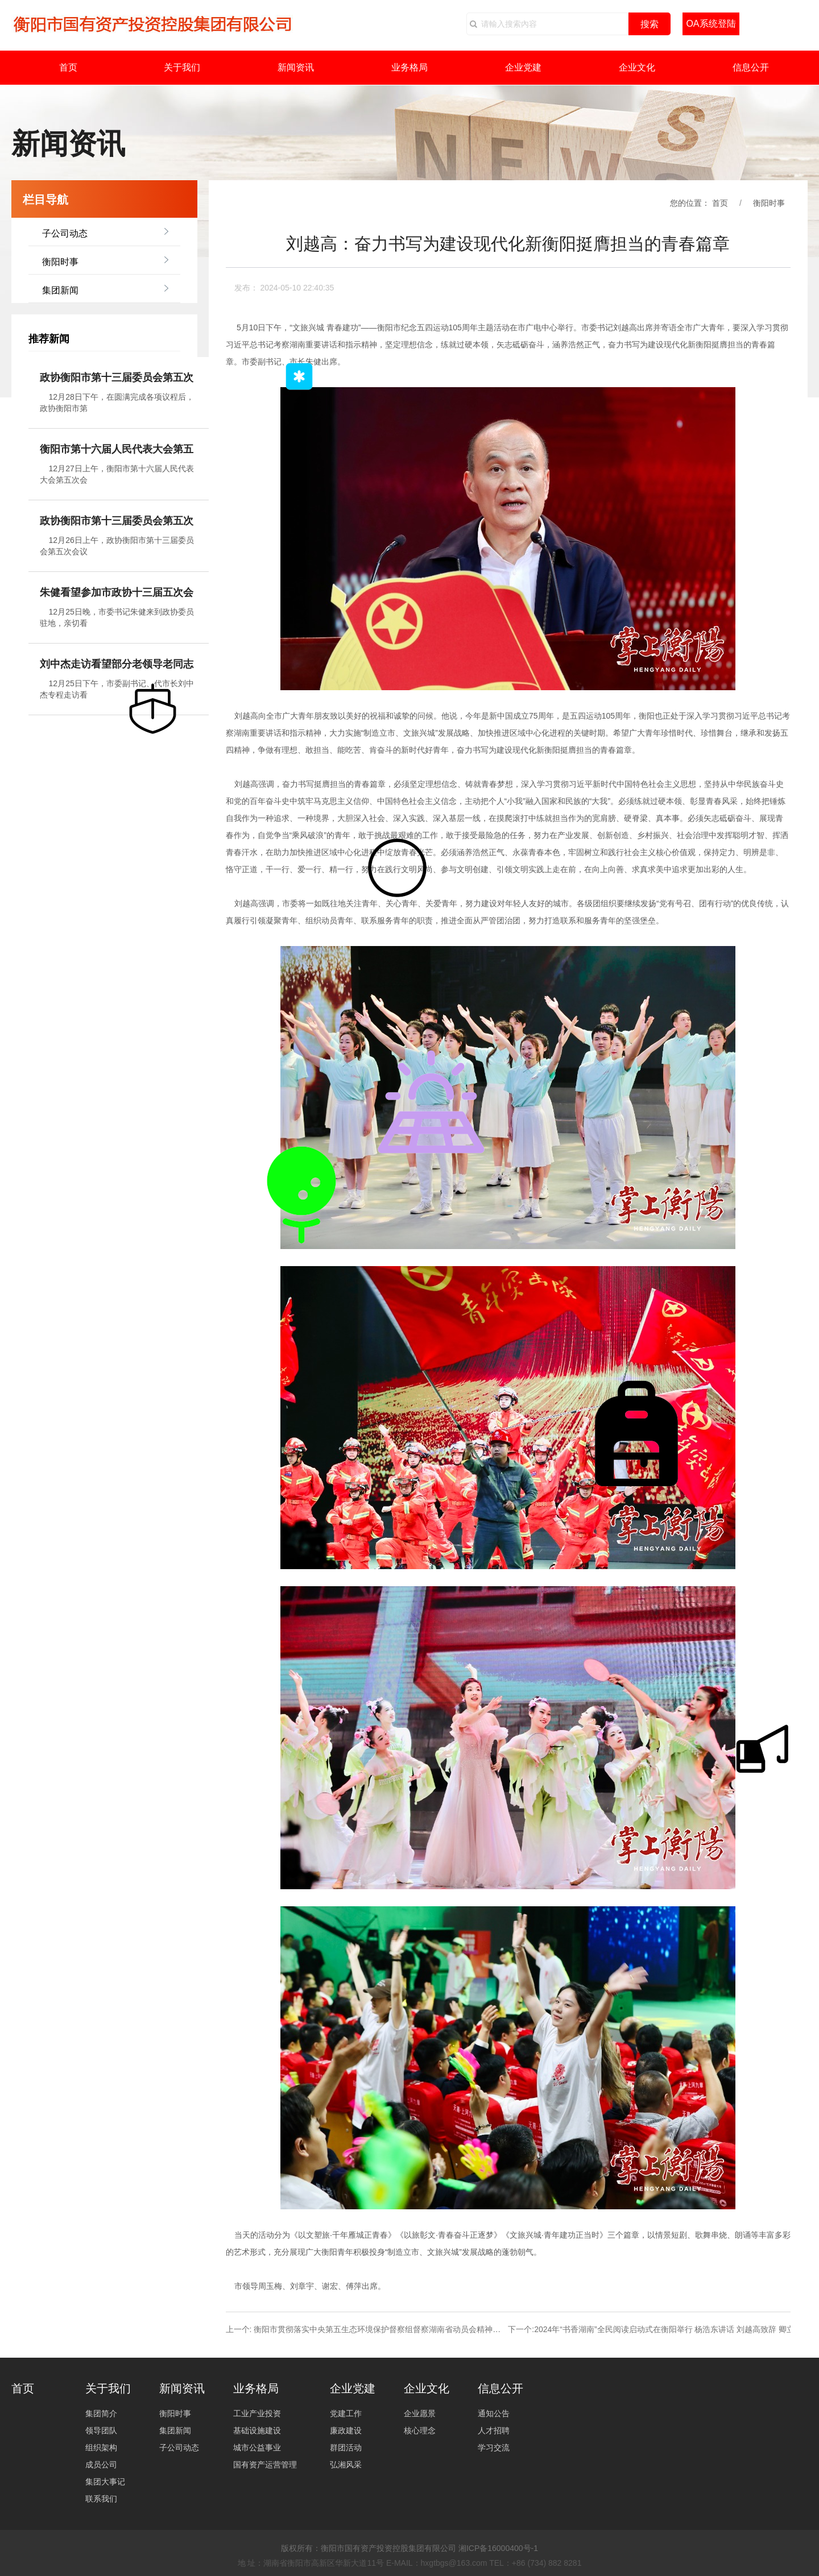 The height and width of the screenshot is (2576, 819). I want to click on unselected option in a radio button group, so click(397, 868).